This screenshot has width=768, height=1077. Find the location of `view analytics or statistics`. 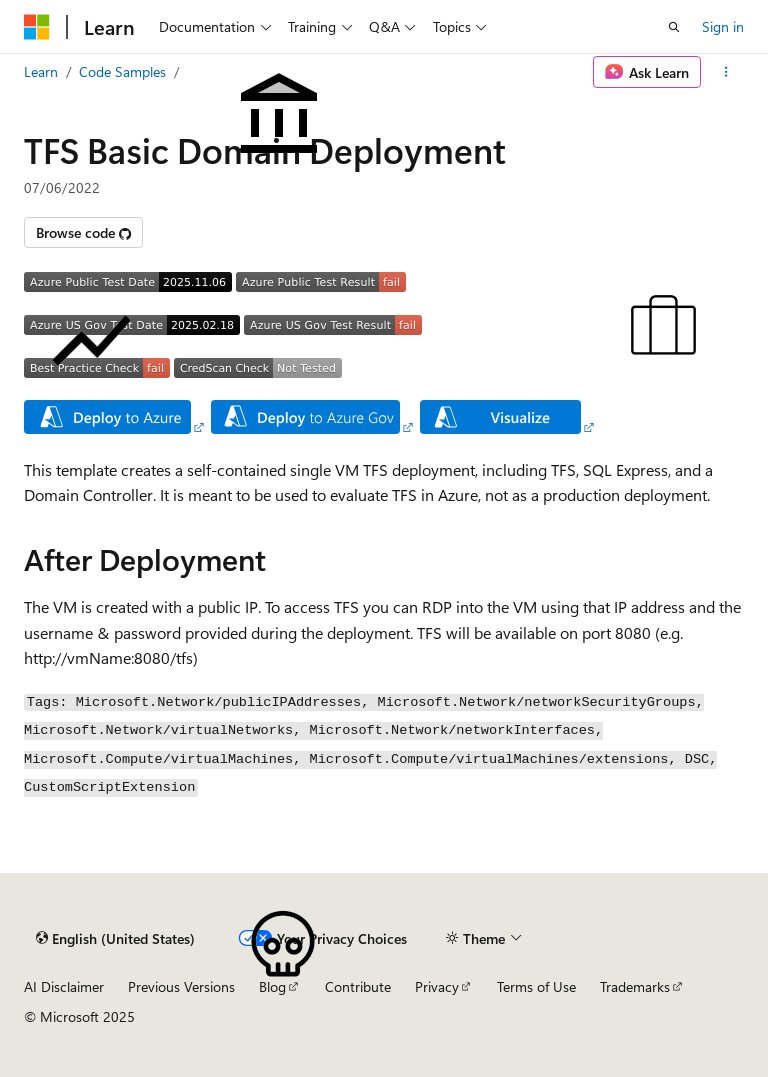

view analytics or statistics is located at coordinates (91, 340).